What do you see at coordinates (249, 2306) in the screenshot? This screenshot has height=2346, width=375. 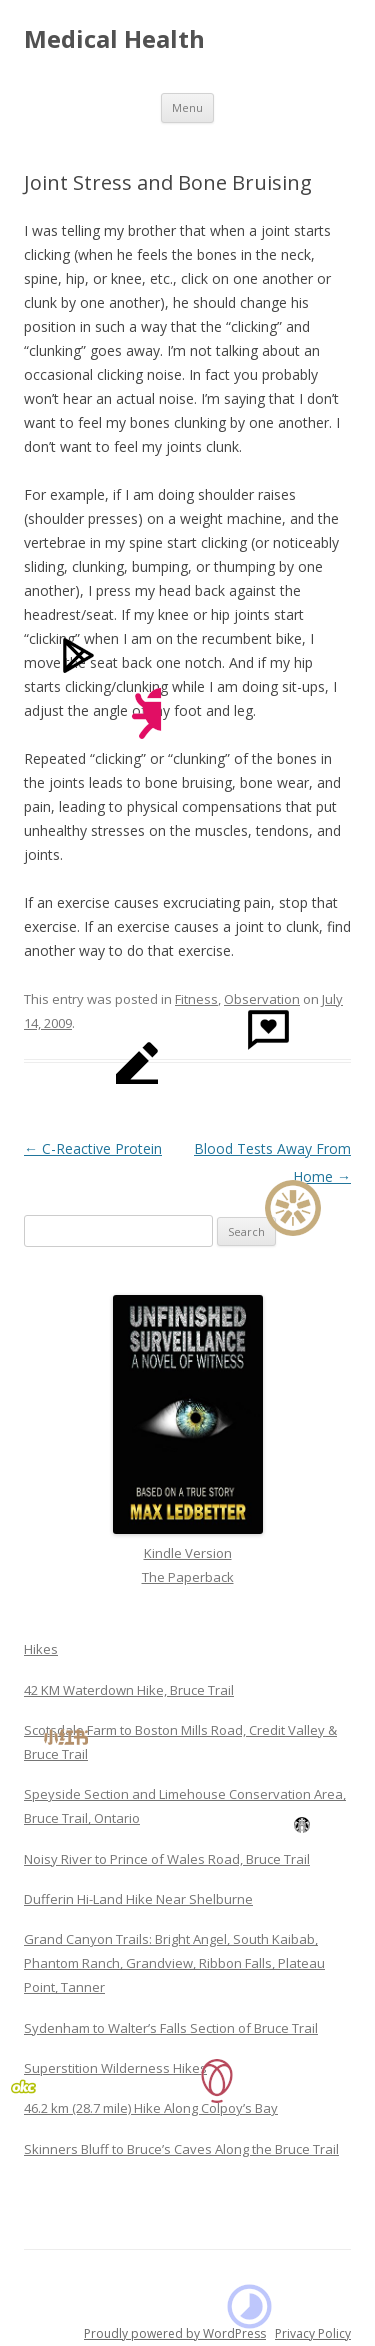 I see `indicates task or download is 50% complete` at bounding box center [249, 2306].